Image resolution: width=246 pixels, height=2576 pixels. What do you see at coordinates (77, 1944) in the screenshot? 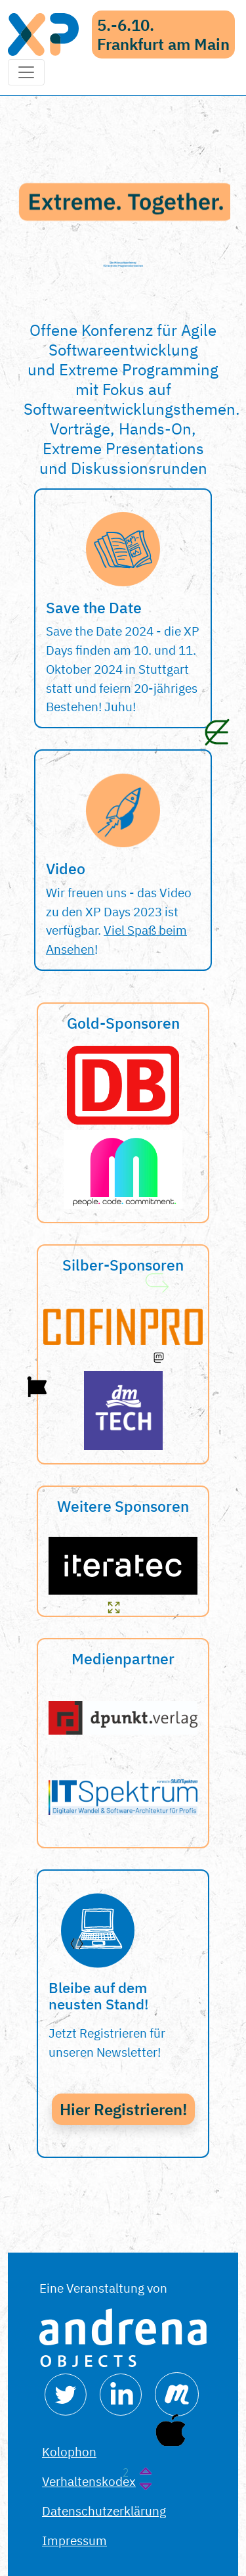
I see `view or edit source code` at bounding box center [77, 1944].